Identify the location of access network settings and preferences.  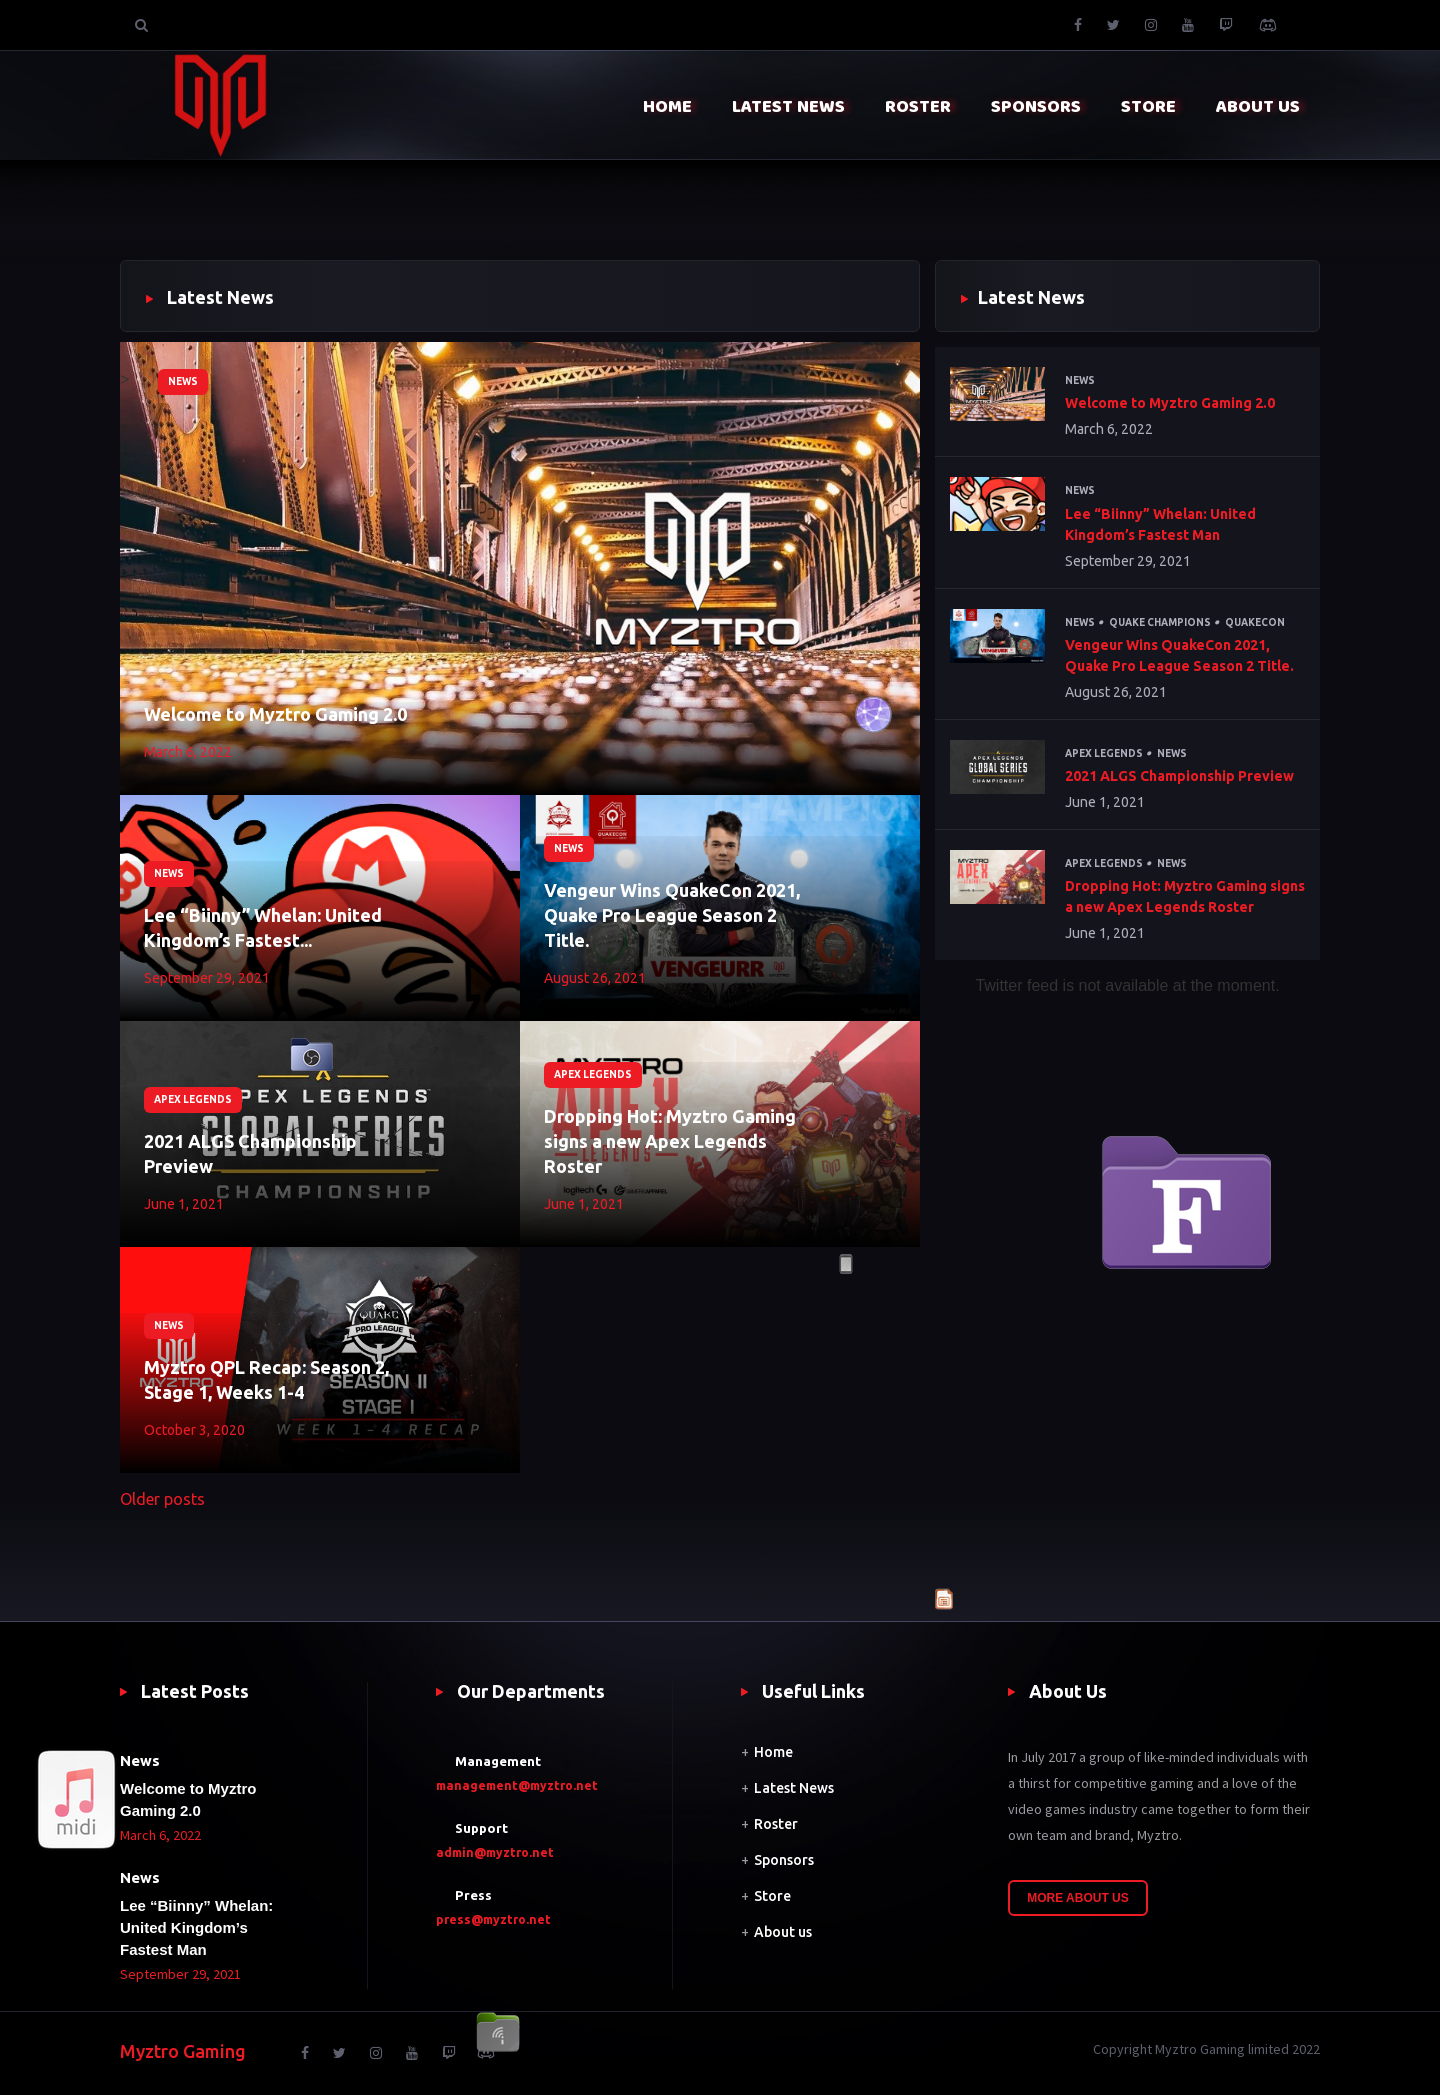
(873, 714).